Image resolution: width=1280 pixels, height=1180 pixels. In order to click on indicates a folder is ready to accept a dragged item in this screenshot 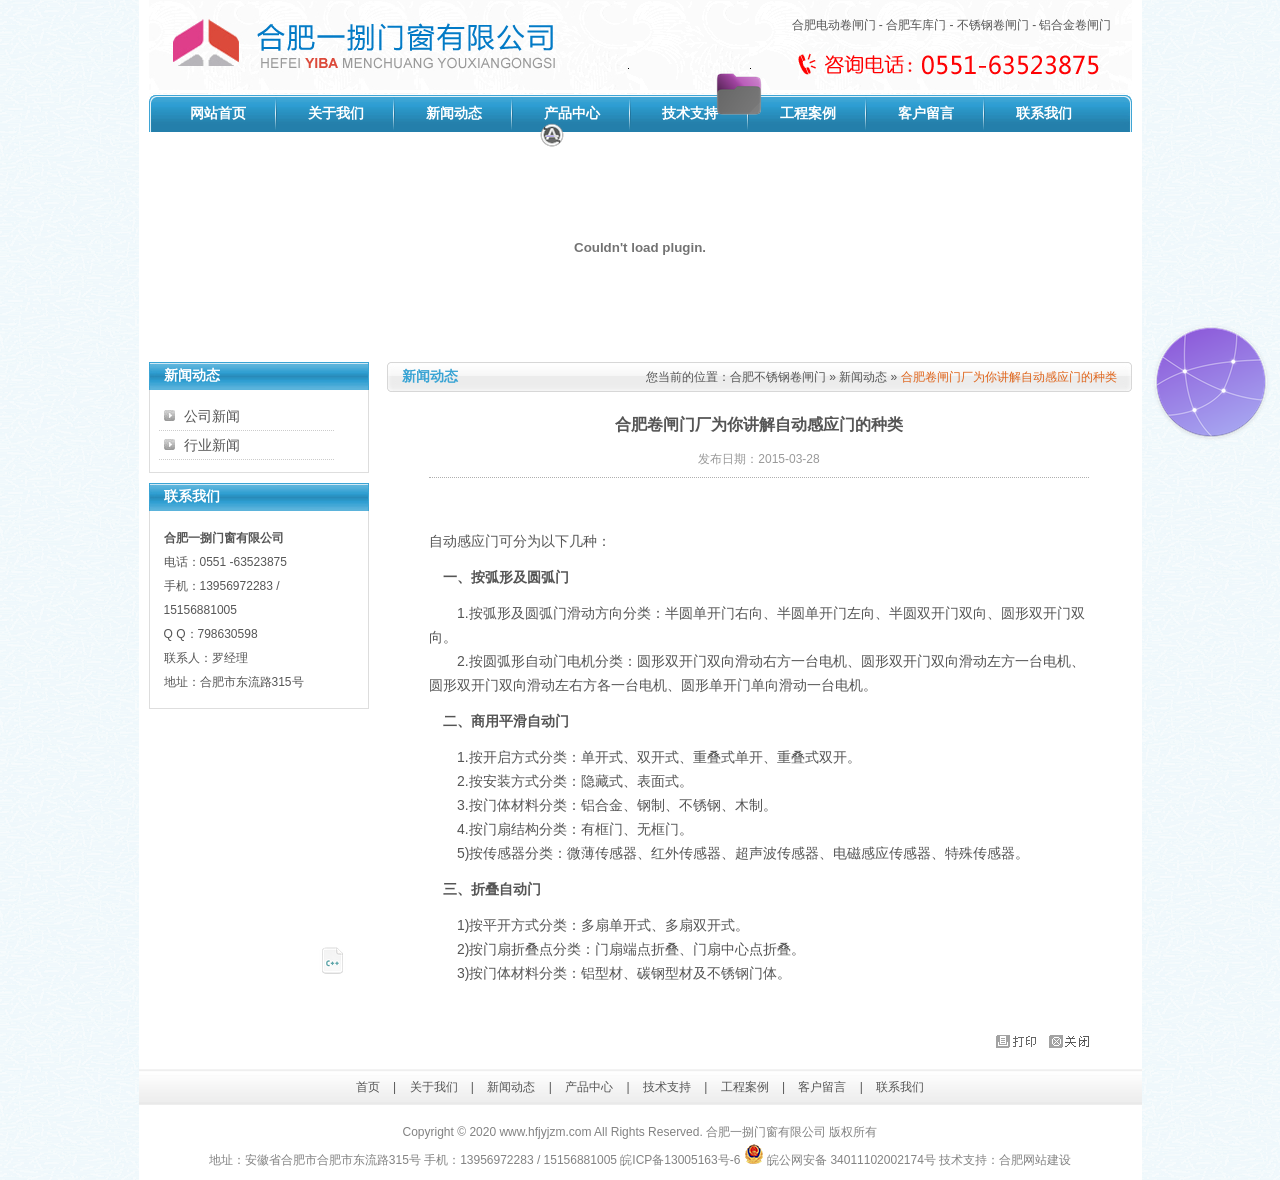, I will do `click(739, 94)`.